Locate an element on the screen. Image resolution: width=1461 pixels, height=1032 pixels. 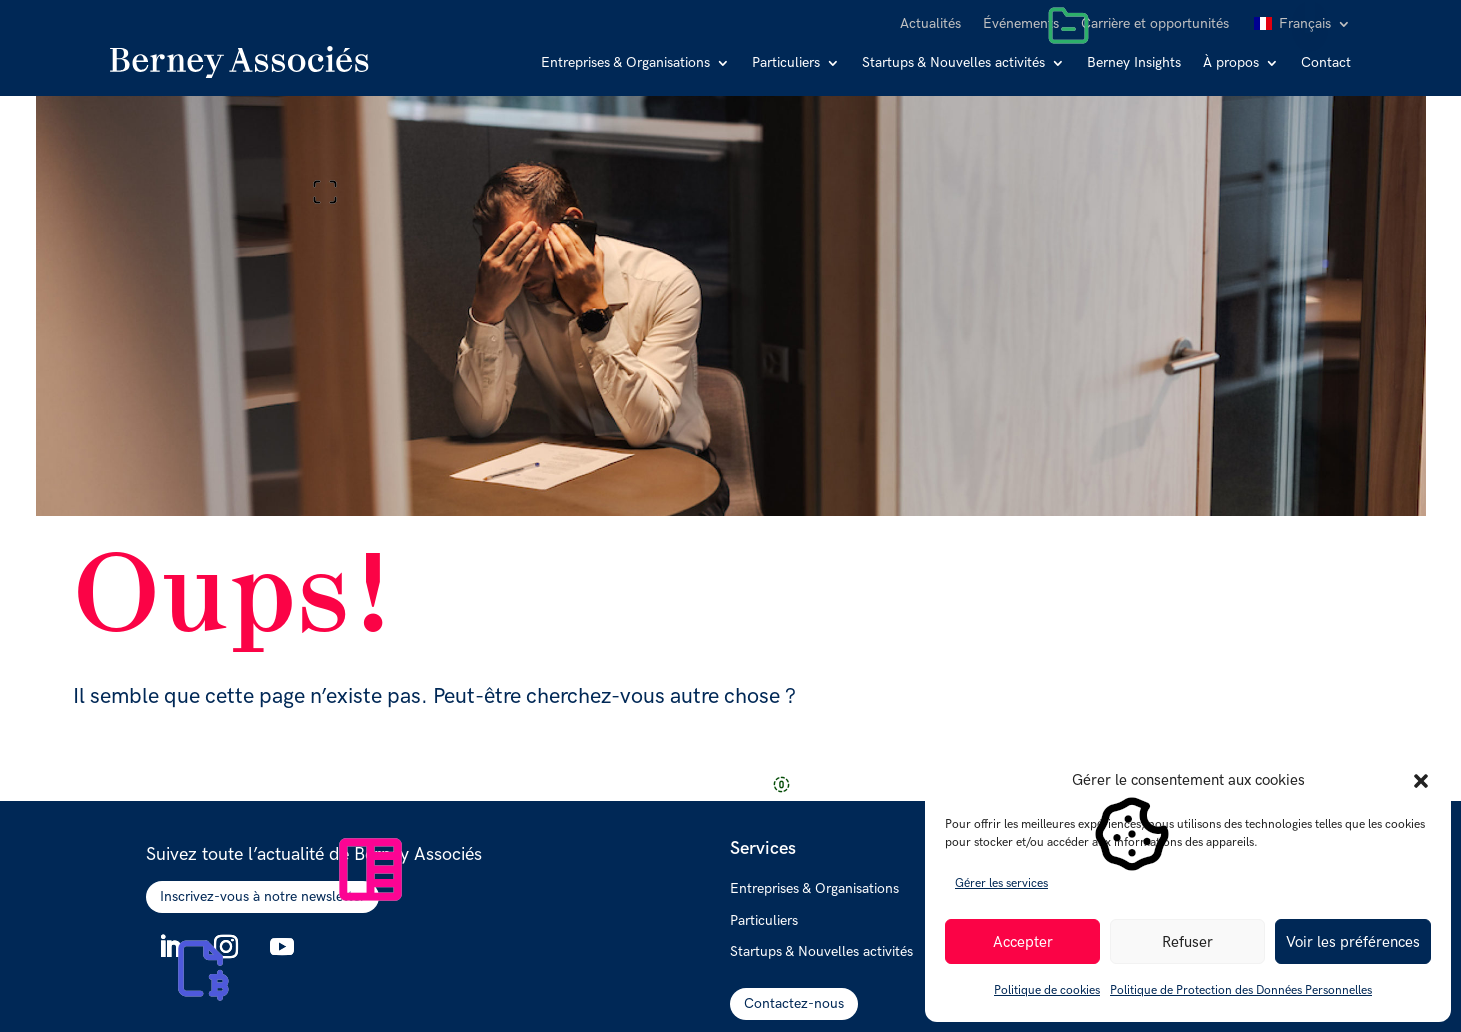
scan a document or QR code is located at coordinates (325, 192).